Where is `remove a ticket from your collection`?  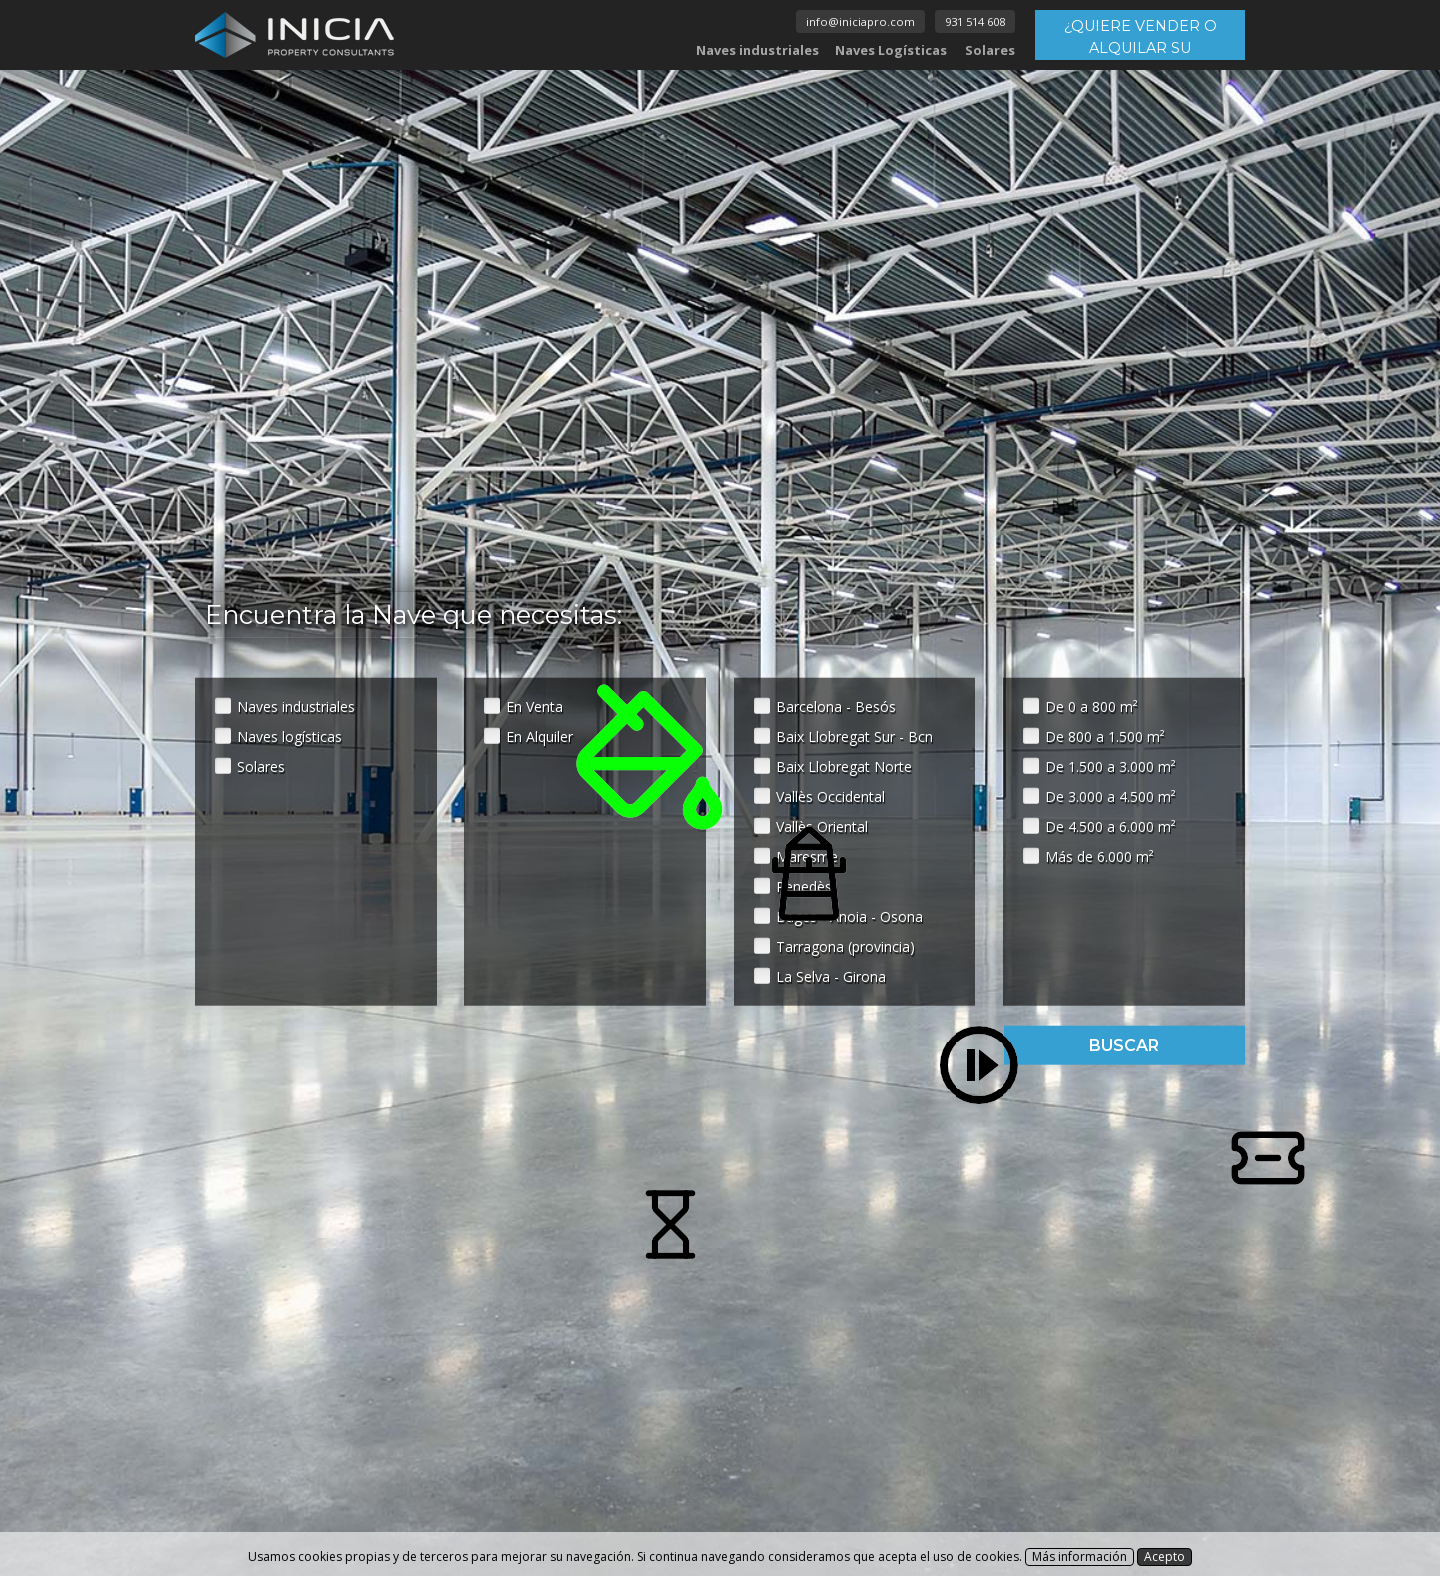
remove a ticket from your collection is located at coordinates (1268, 1158).